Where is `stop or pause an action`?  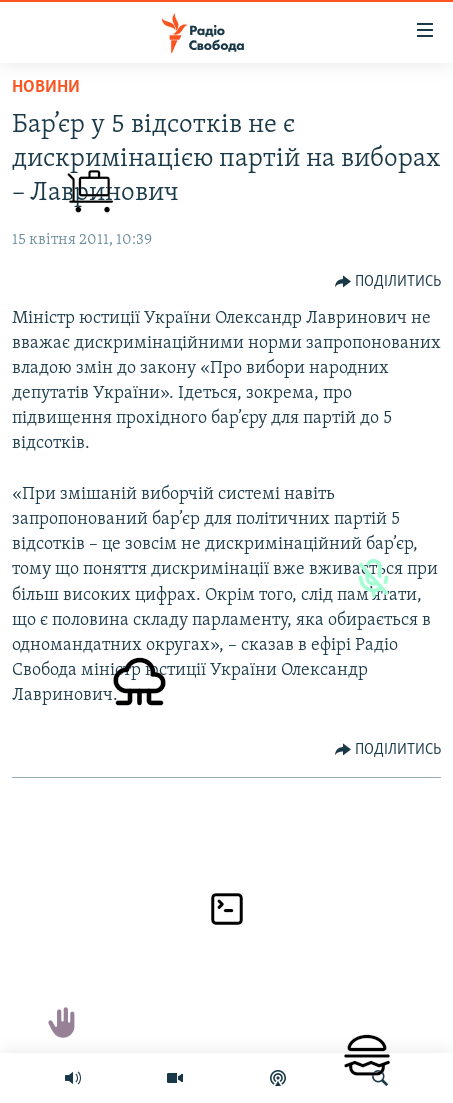 stop or pause an action is located at coordinates (62, 1022).